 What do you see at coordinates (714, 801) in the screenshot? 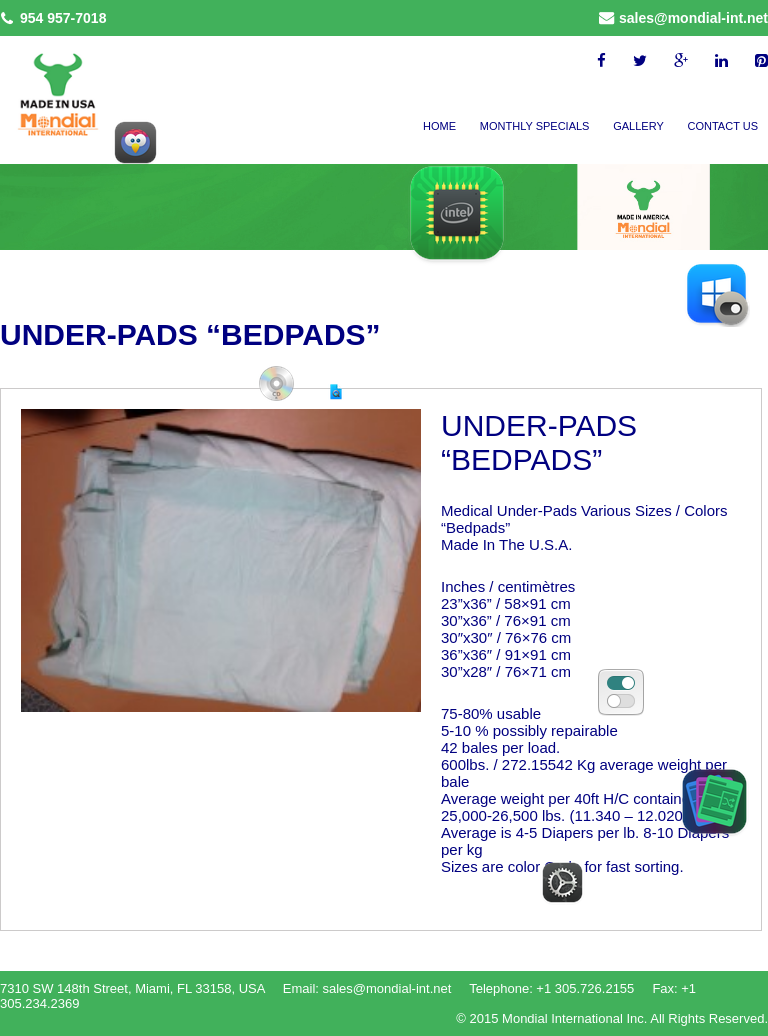
I see `open pdf arranger app` at bounding box center [714, 801].